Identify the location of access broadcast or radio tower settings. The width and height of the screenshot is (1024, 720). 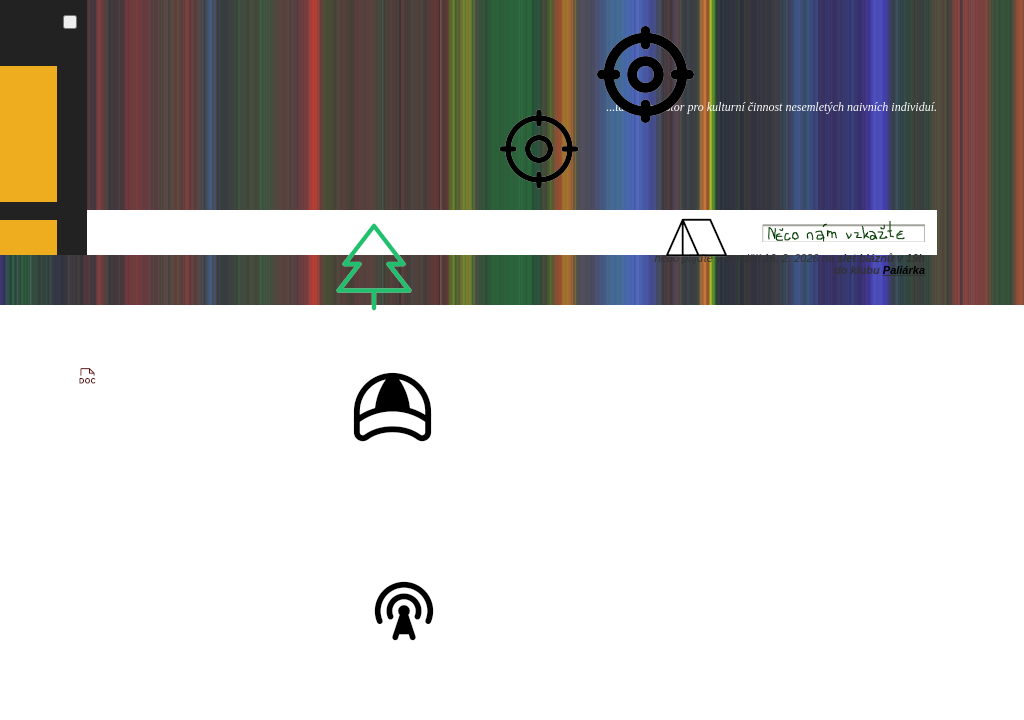
(404, 611).